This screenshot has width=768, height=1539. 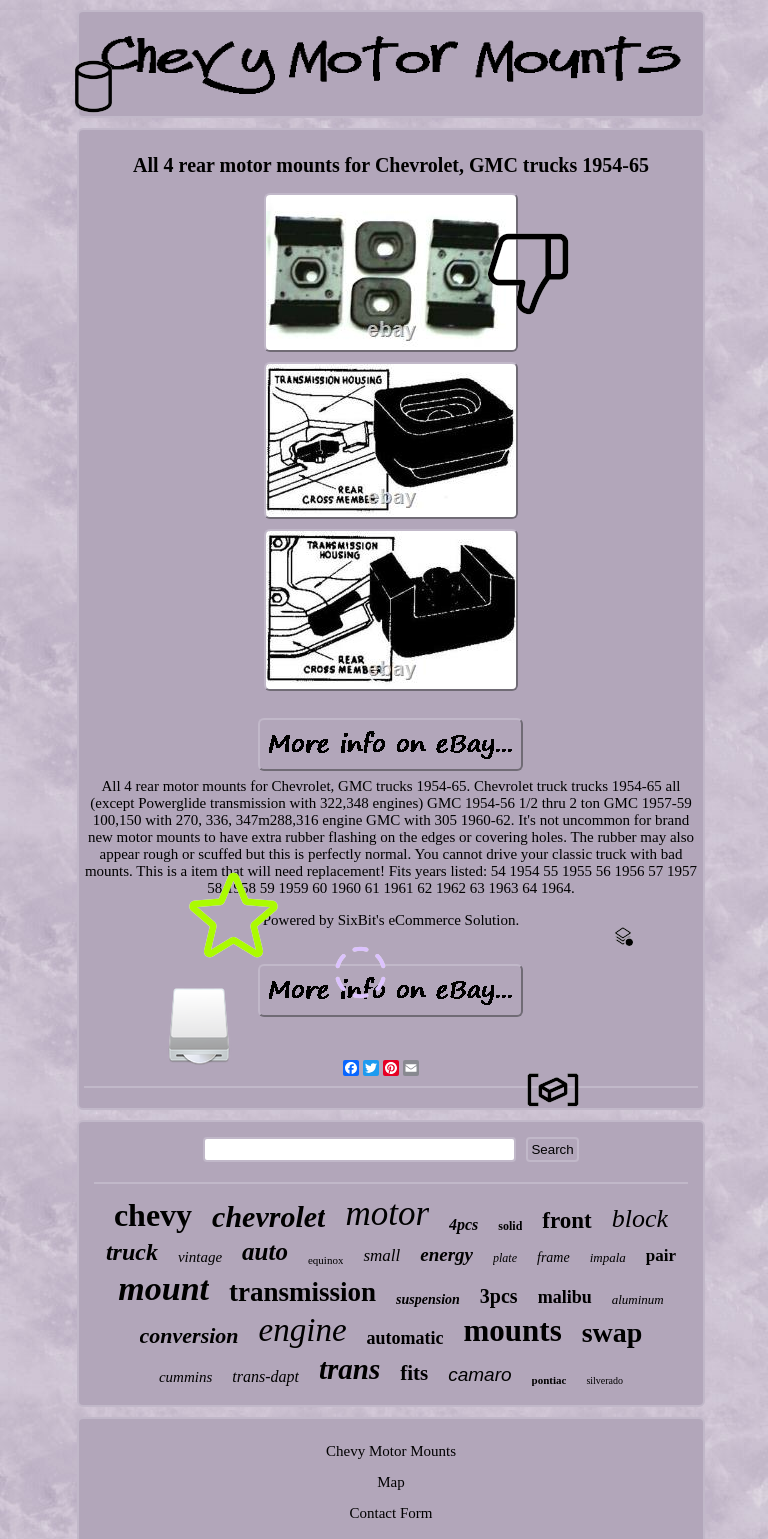 I want to click on indicates loading or processing in progress, so click(x=360, y=972).